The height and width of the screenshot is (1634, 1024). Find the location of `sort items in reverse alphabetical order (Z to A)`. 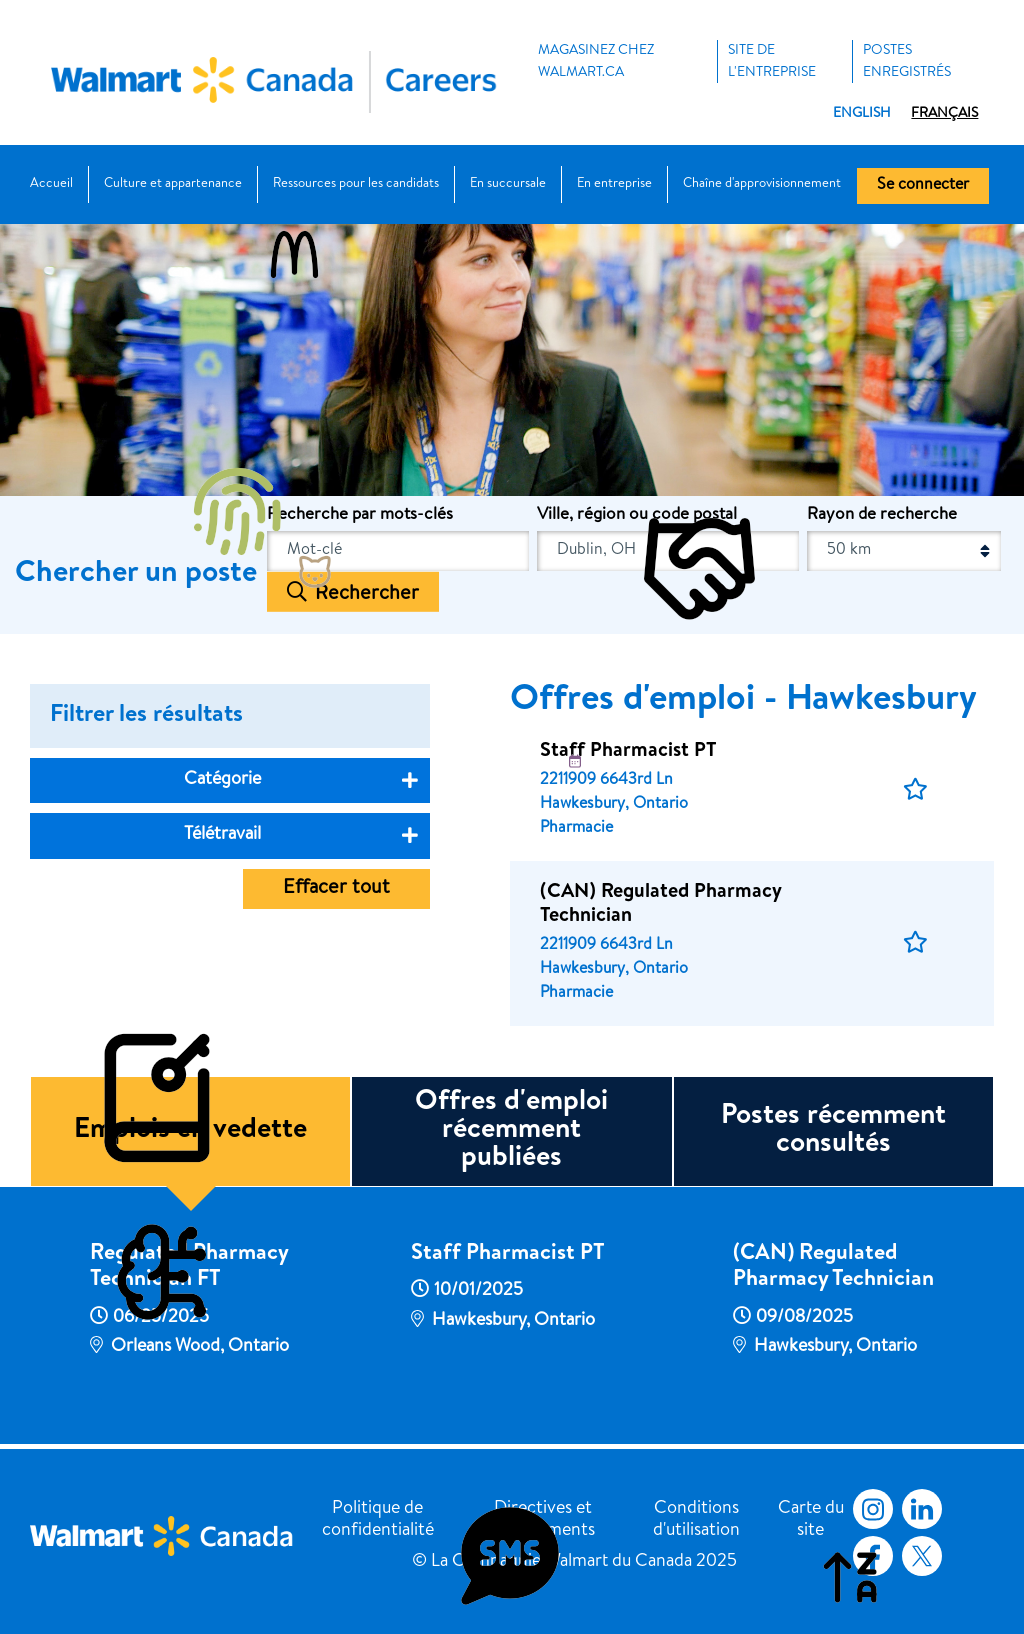

sort items in reverse alphabetical order (Z to A) is located at coordinates (851, 1577).